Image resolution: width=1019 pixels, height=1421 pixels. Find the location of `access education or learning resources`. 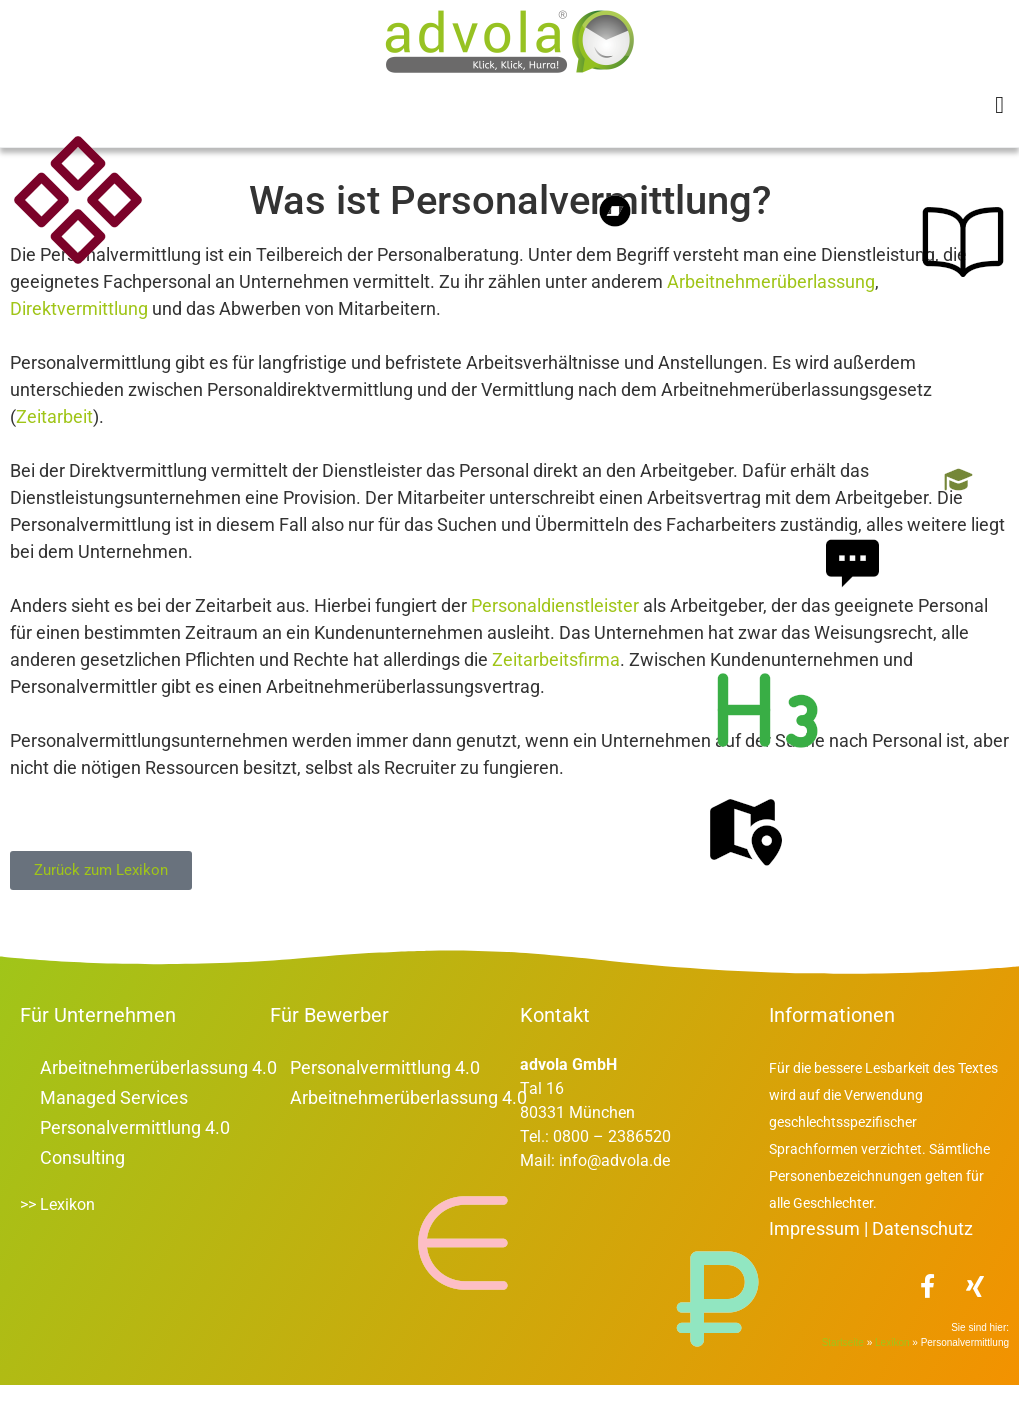

access education or learning resources is located at coordinates (958, 479).